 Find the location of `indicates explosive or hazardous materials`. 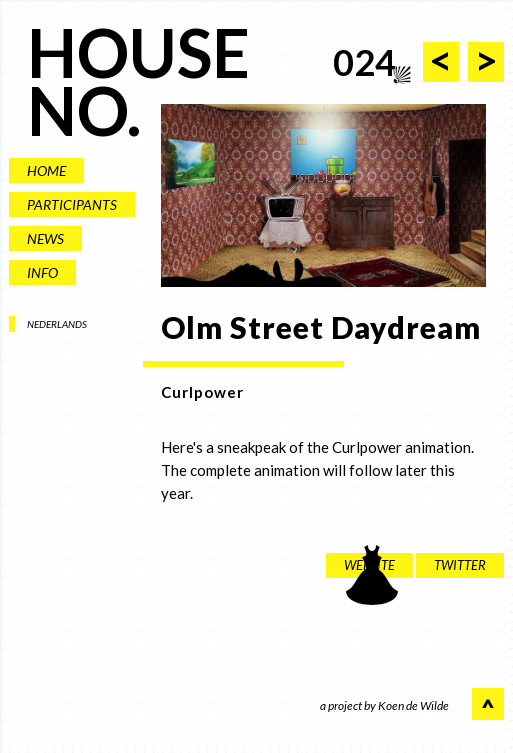

indicates explosive or hazardous materials is located at coordinates (402, 75).